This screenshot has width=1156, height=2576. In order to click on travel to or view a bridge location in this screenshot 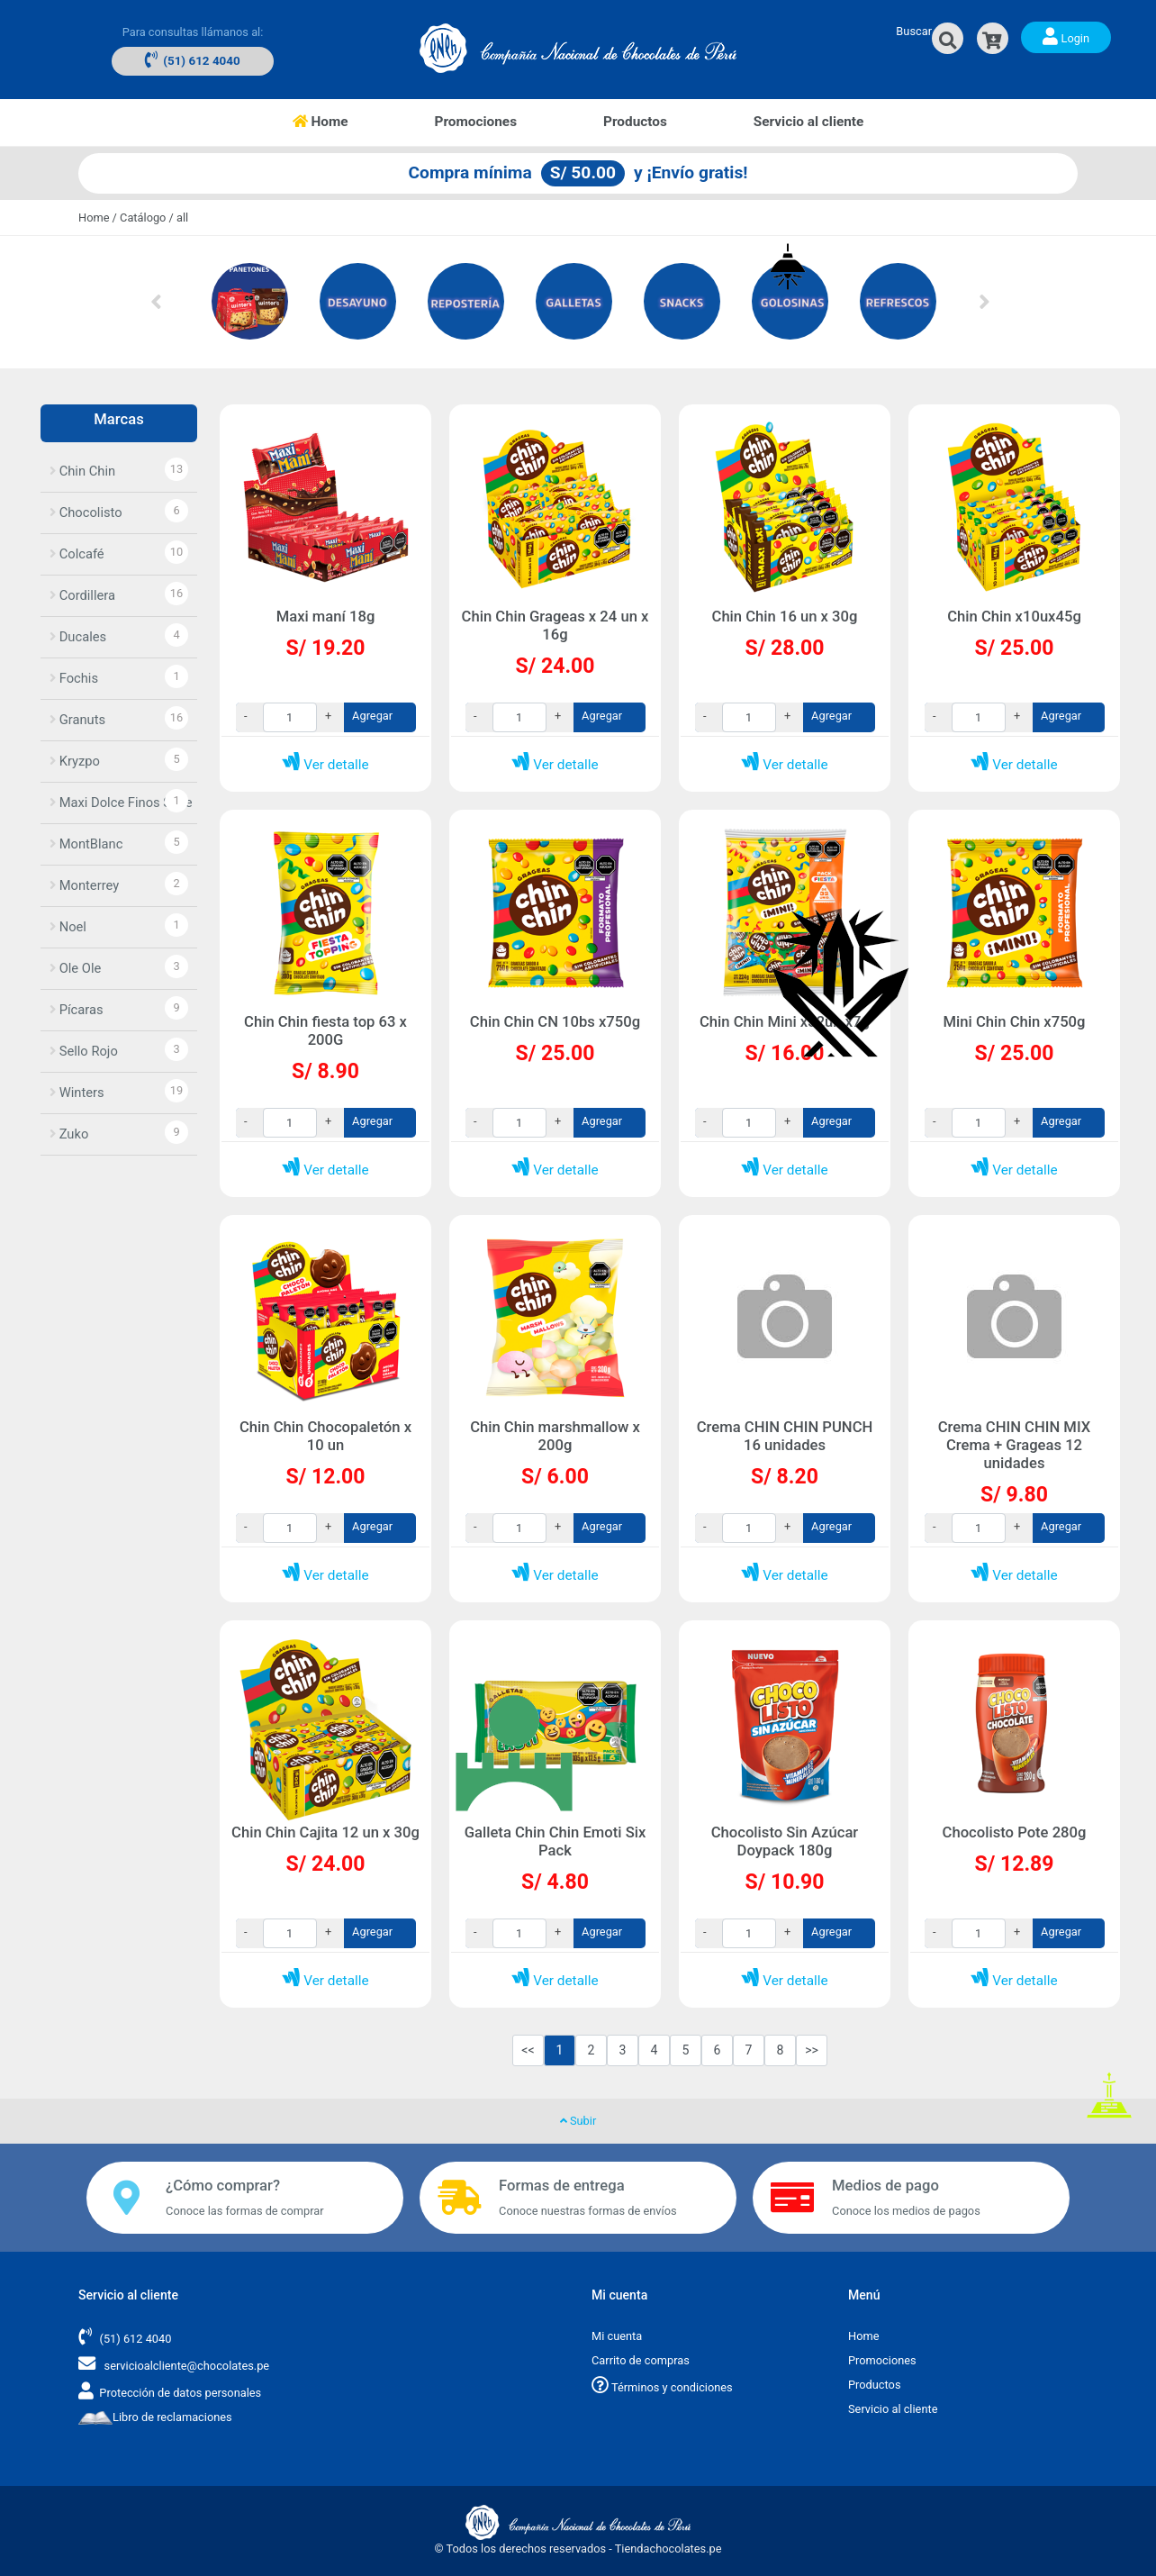, I will do `click(514, 1753)`.